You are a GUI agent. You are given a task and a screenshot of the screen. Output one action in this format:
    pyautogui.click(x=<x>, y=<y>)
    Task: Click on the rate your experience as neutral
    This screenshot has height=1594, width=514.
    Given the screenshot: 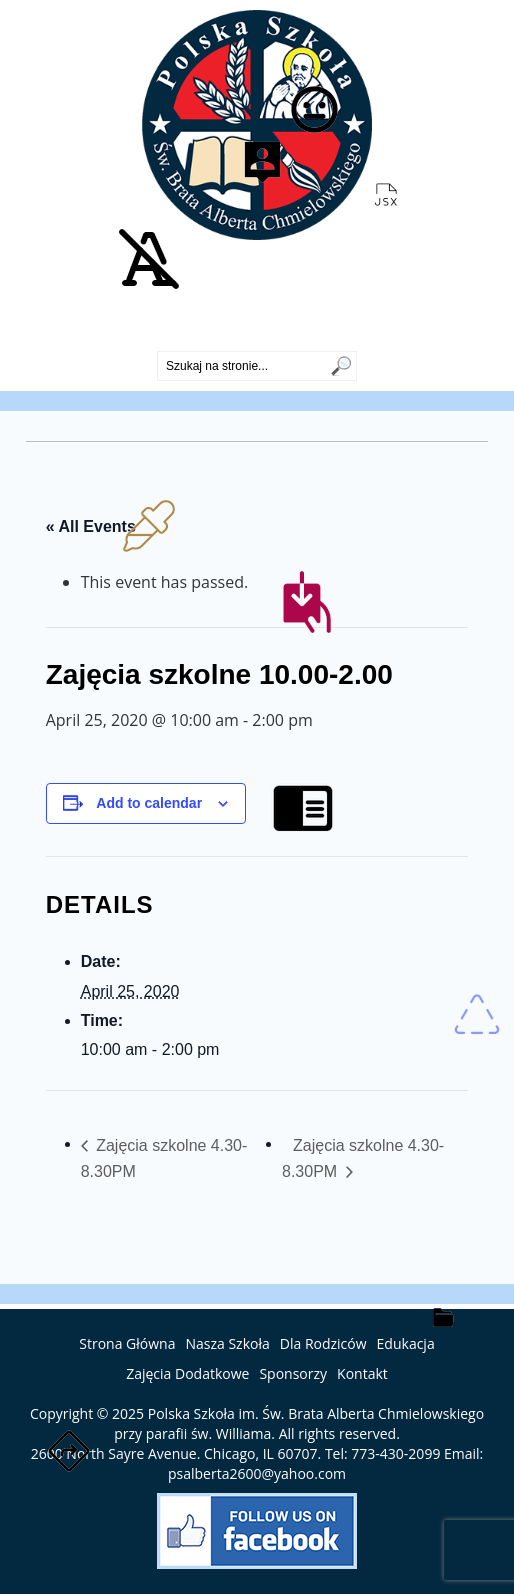 What is the action you would take?
    pyautogui.click(x=314, y=109)
    